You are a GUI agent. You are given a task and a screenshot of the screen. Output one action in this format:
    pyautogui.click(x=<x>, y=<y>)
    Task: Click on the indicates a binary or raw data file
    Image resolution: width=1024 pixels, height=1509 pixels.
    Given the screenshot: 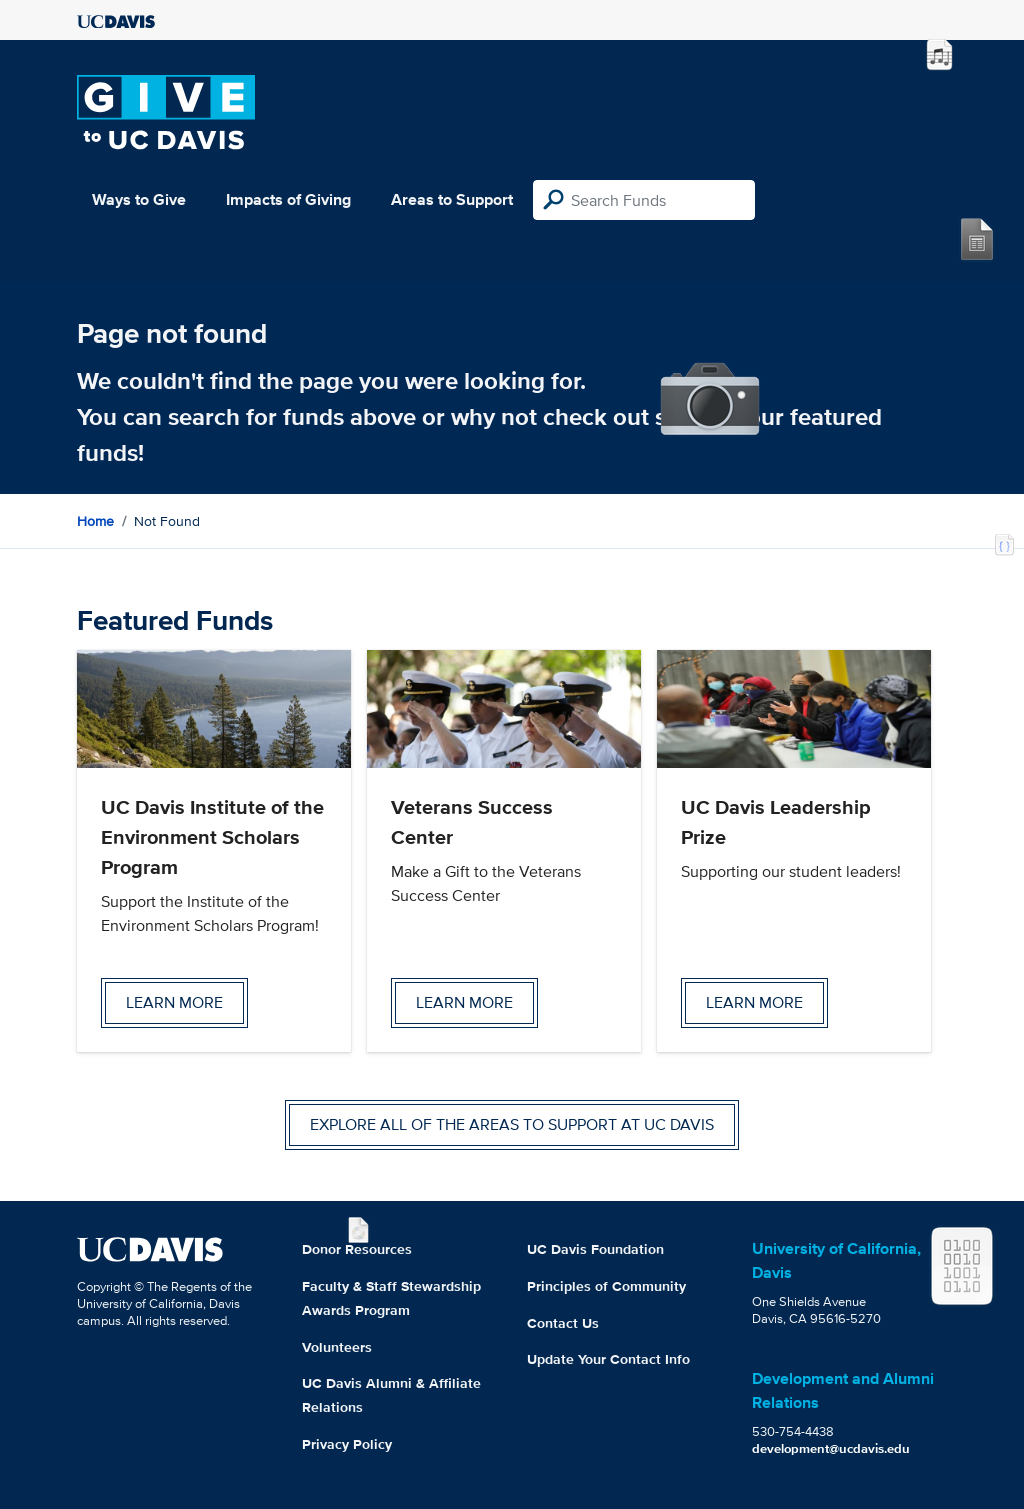 What is the action you would take?
    pyautogui.click(x=962, y=1266)
    